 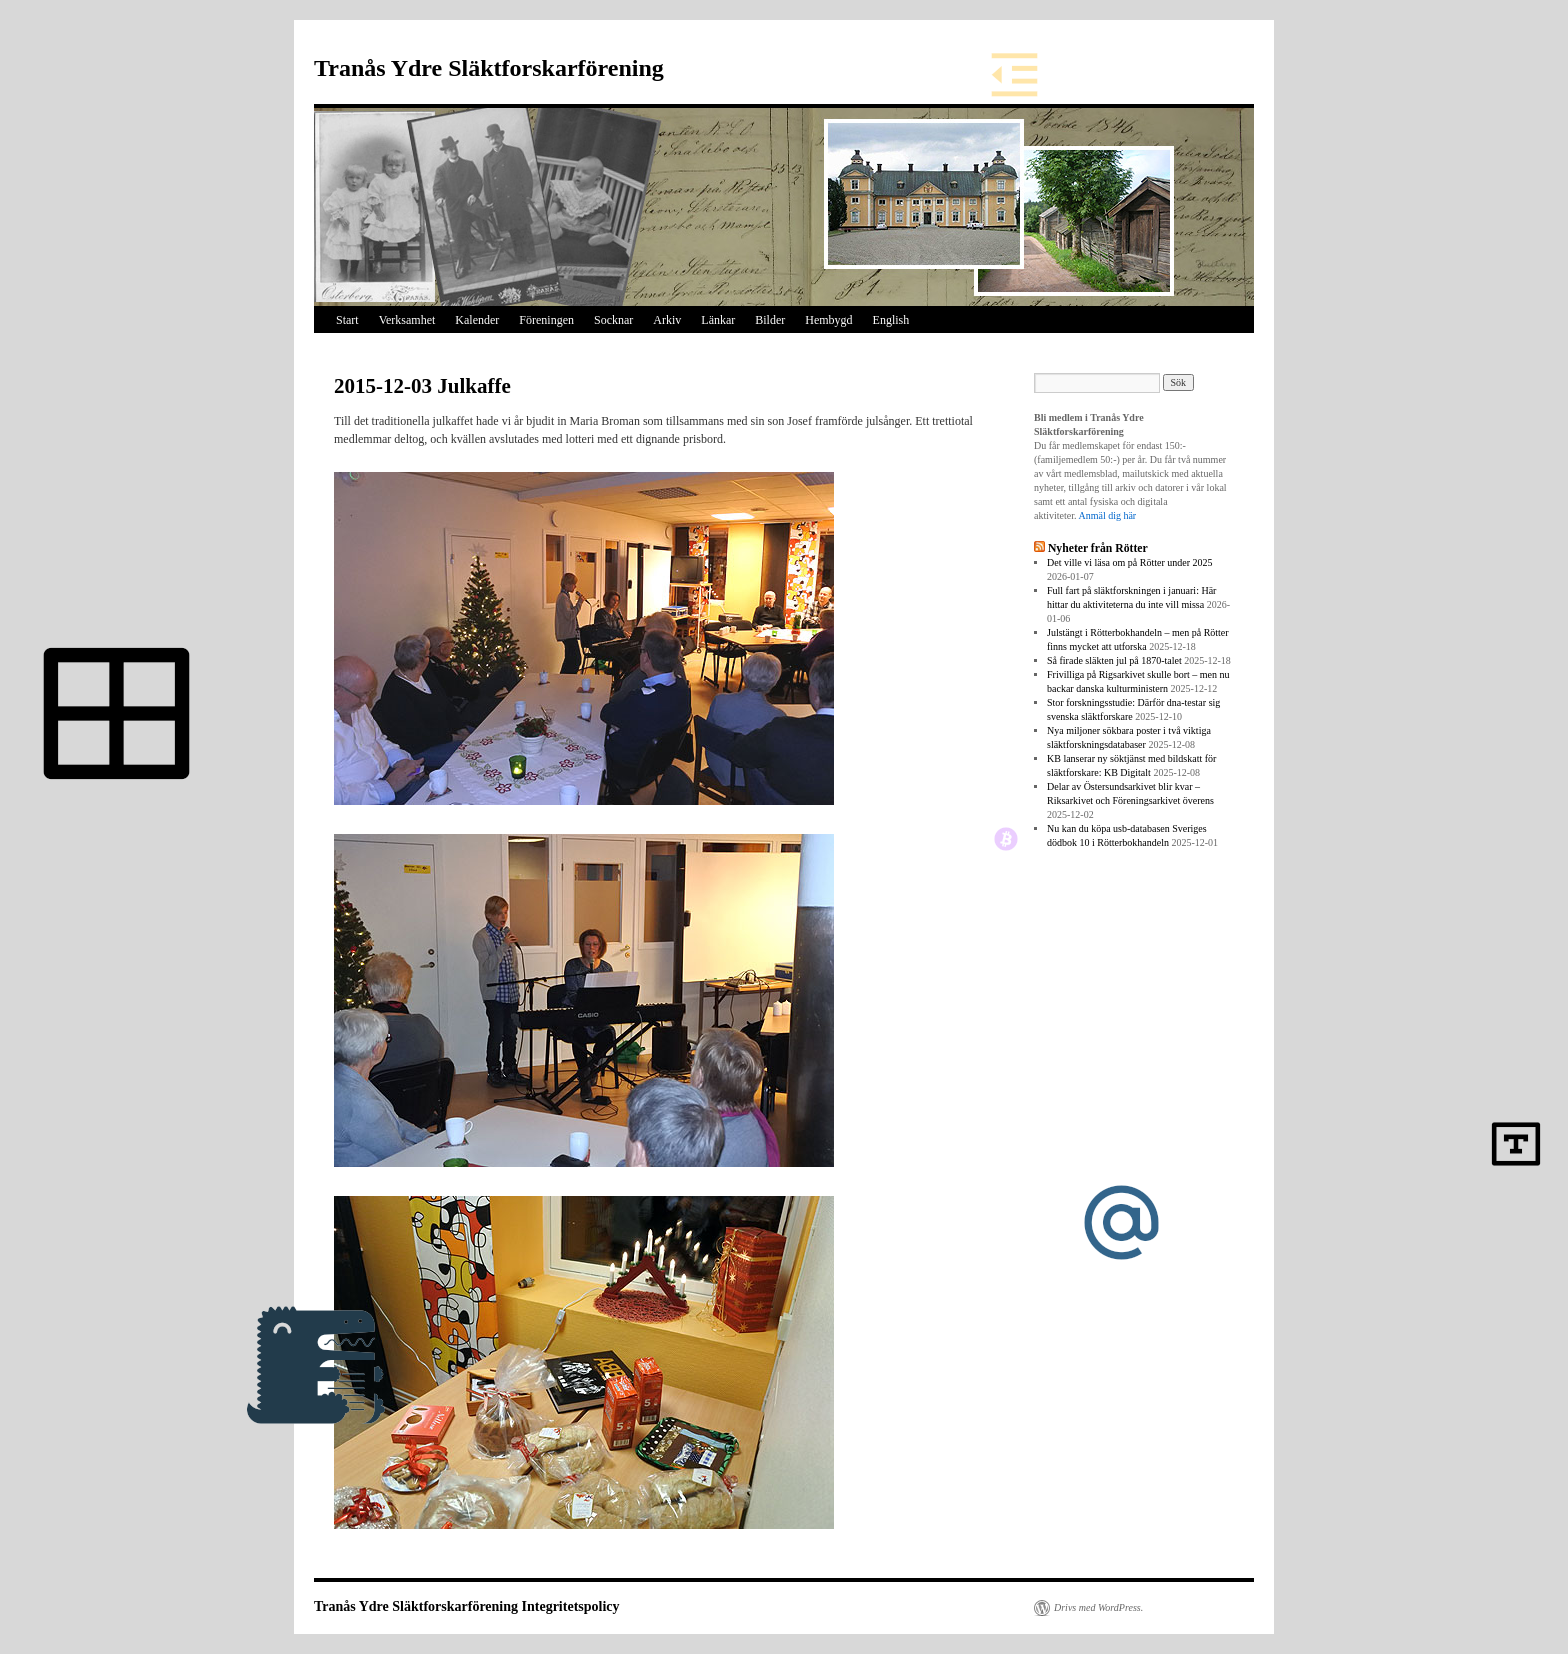 I want to click on switch to grid view layout, so click(x=116, y=713).